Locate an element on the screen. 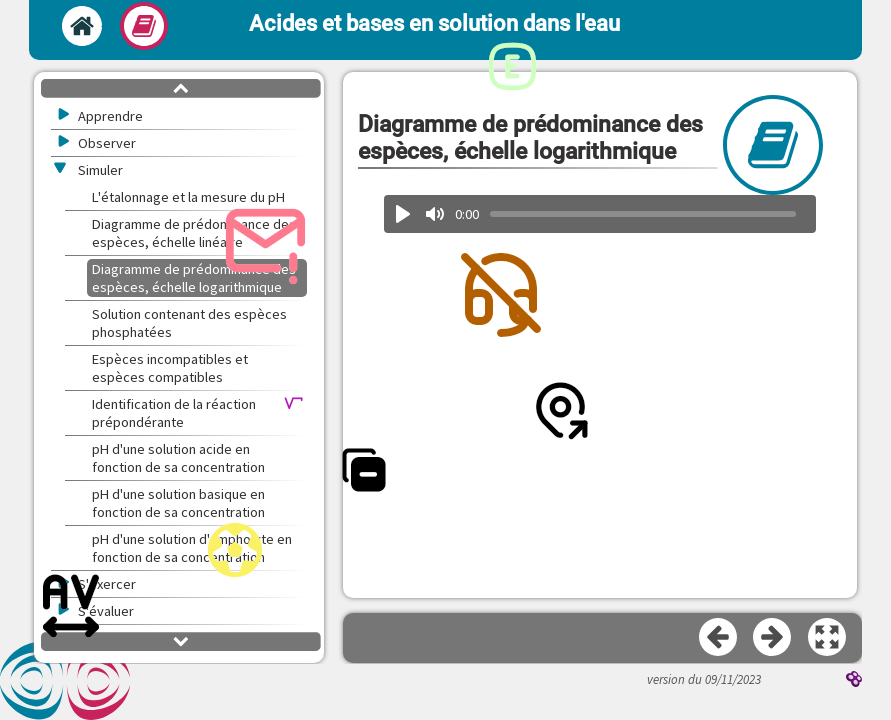  share a location with others is located at coordinates (560, 409).